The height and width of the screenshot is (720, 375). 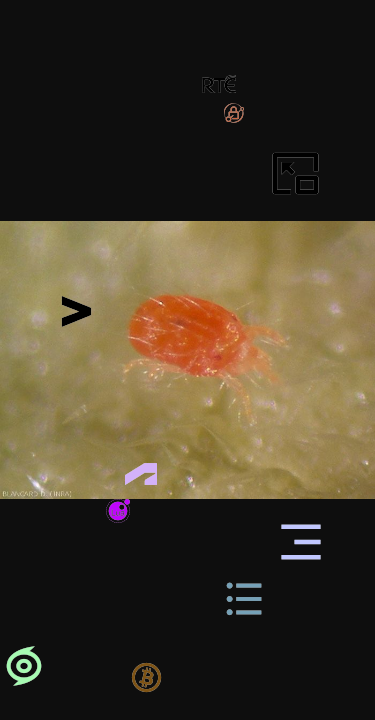 What do you see at coordinates (295, 173) in the screenshot?
I see `exit picture-in-picture mode` at bounding box center [295, 173].